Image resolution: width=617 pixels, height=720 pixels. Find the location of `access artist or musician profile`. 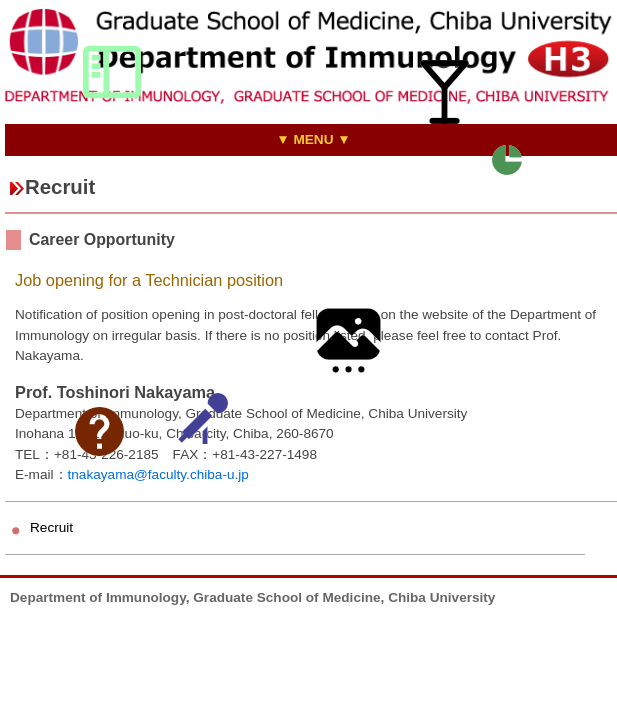

access artist or musician profile is located at coordinates (202, 418).